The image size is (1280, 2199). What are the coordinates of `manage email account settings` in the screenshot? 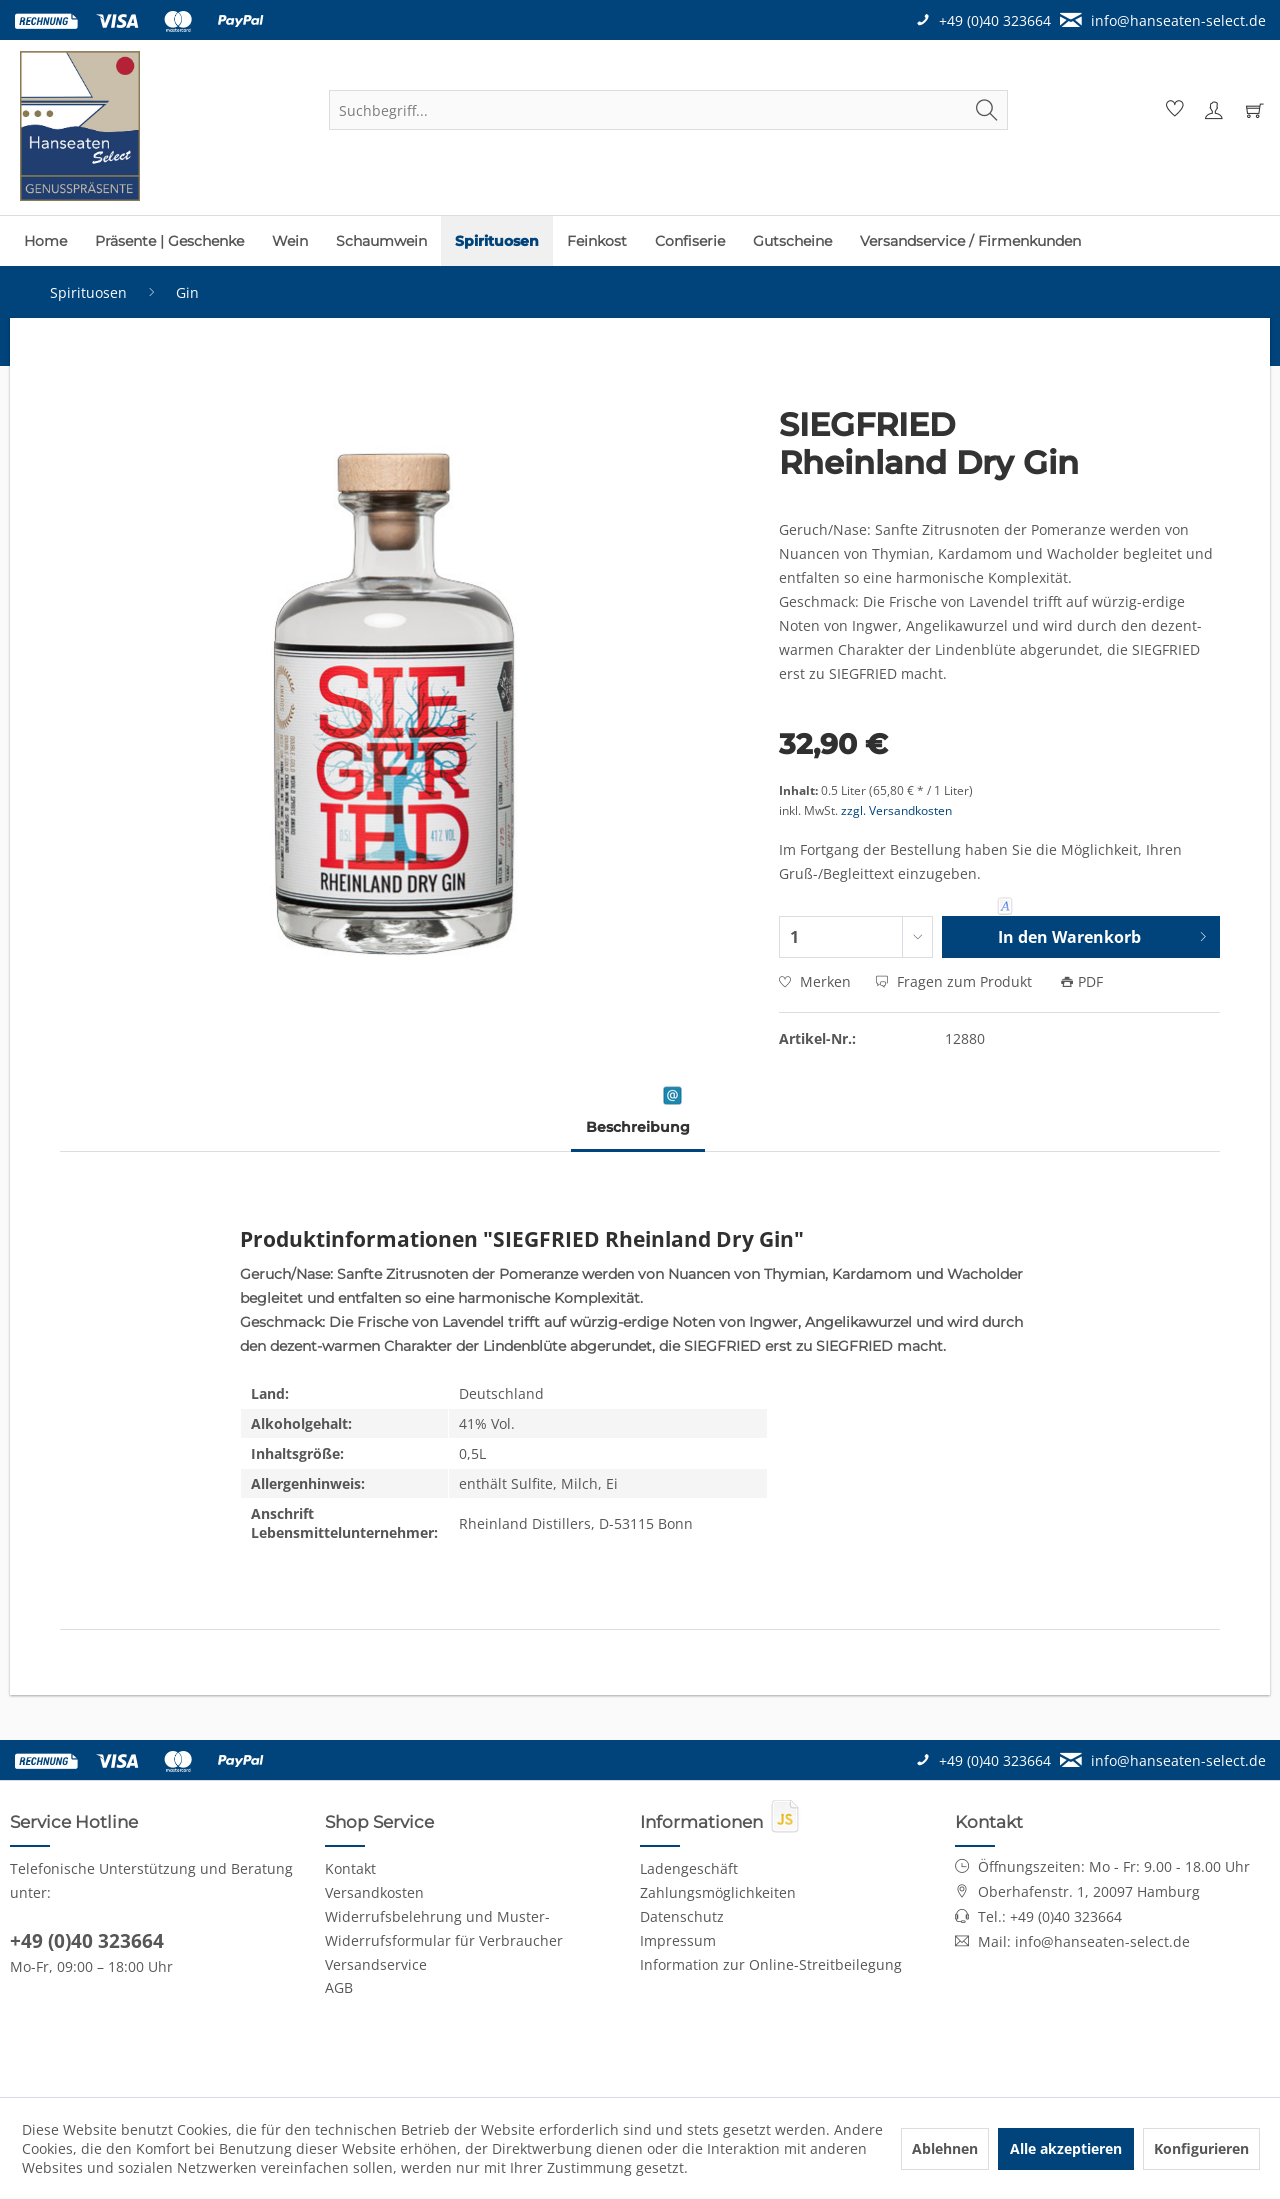 It's located at (672, 1095).